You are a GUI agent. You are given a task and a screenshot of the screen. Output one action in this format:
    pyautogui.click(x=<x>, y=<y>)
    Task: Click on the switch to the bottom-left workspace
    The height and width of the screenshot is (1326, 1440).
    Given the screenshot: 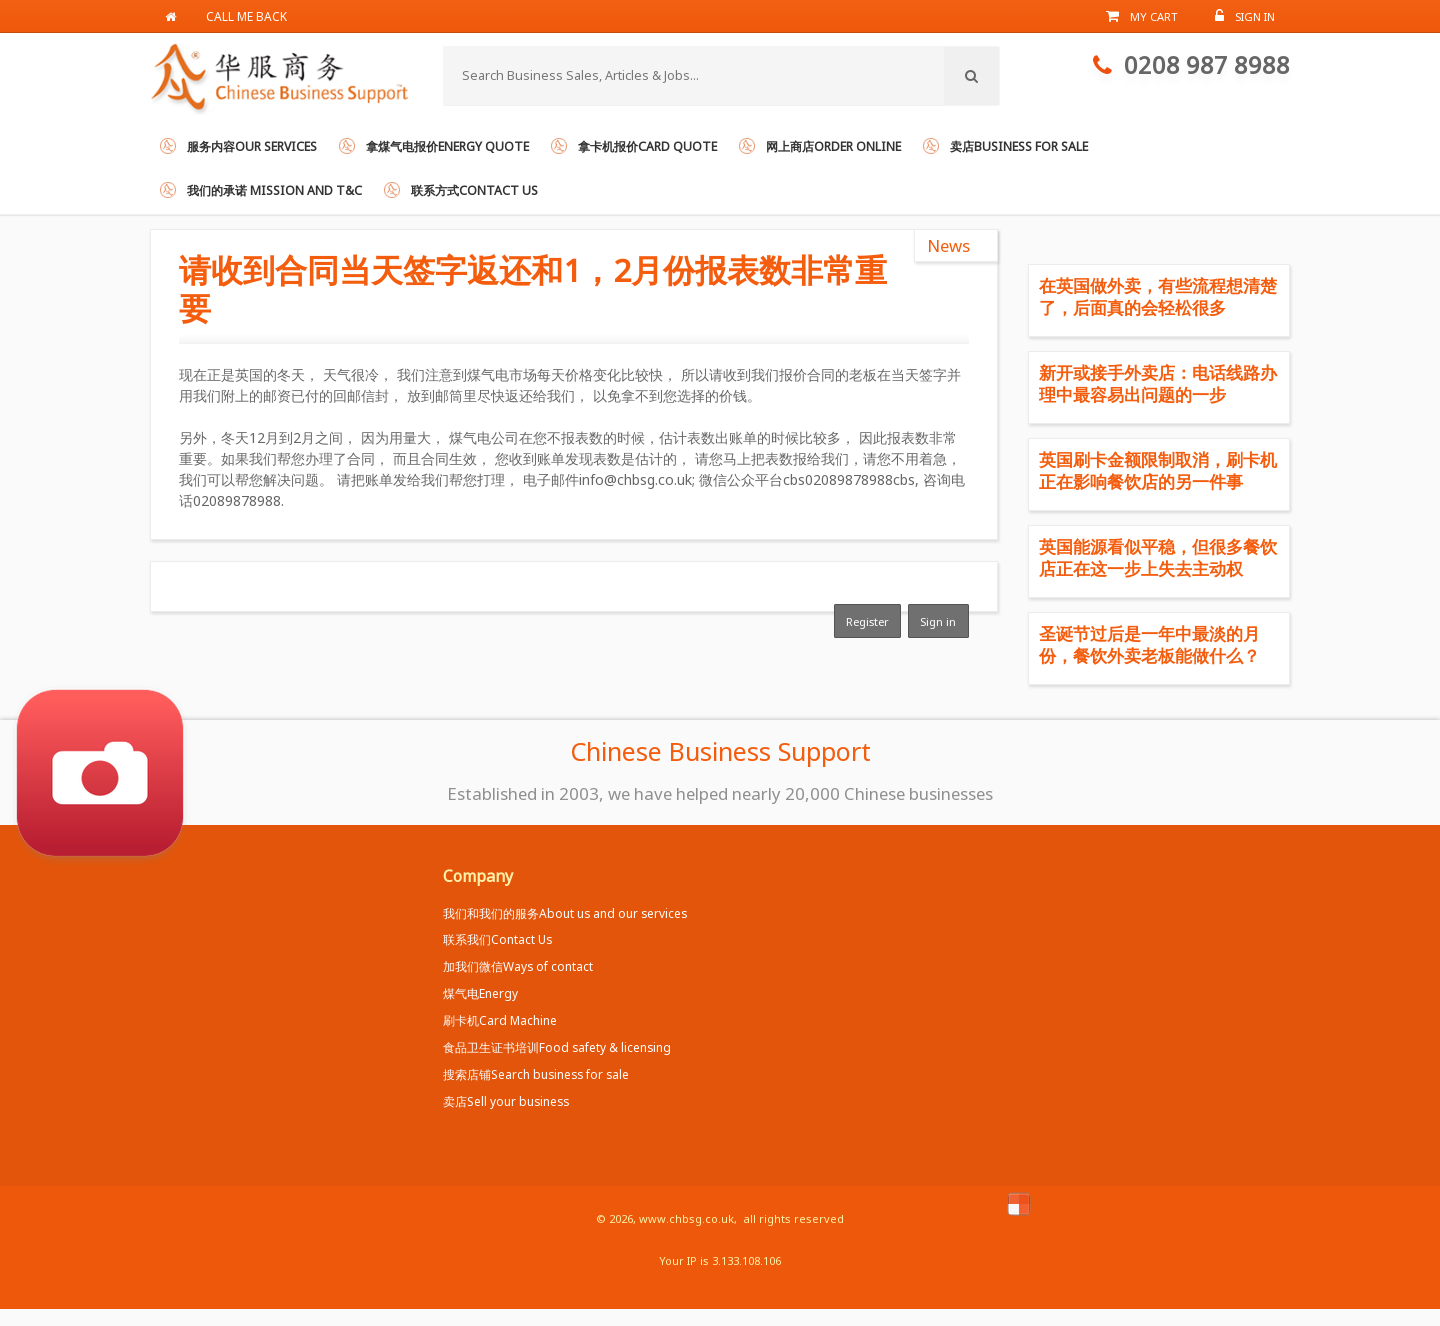 What is the action you would take?
    pyautogui.click(x=1019, y=1204)
    